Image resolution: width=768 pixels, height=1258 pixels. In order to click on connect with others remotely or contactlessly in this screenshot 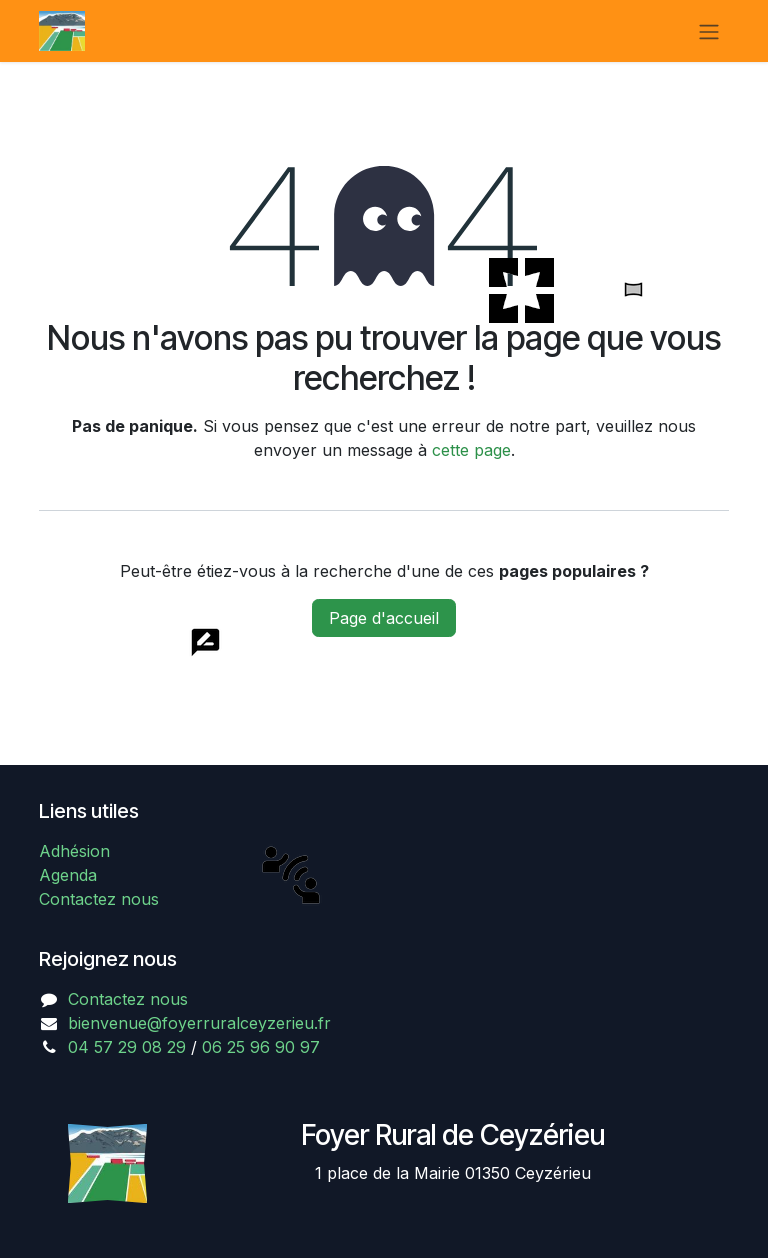, I will do `click(291, 875)`.